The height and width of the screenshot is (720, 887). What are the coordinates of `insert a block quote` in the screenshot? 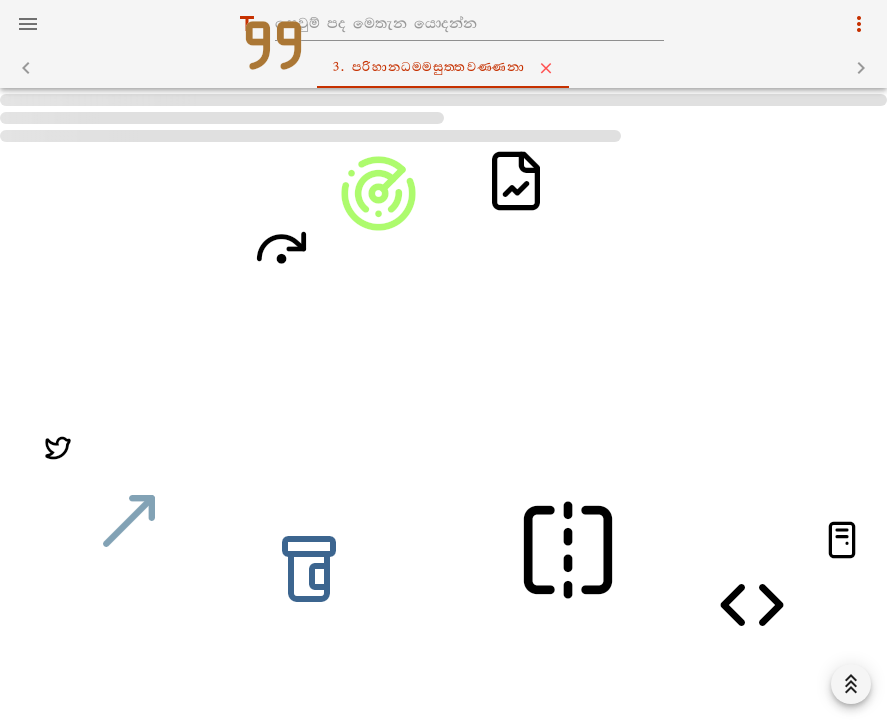 It's located at (273, 45).